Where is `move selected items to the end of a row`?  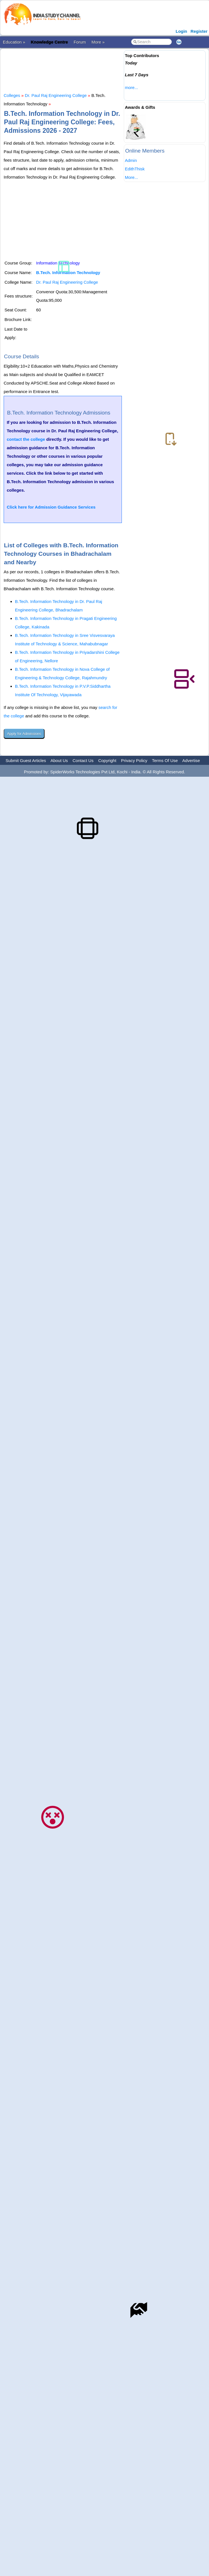 move selected items to the end of a row is located at coordinates (184, 679).